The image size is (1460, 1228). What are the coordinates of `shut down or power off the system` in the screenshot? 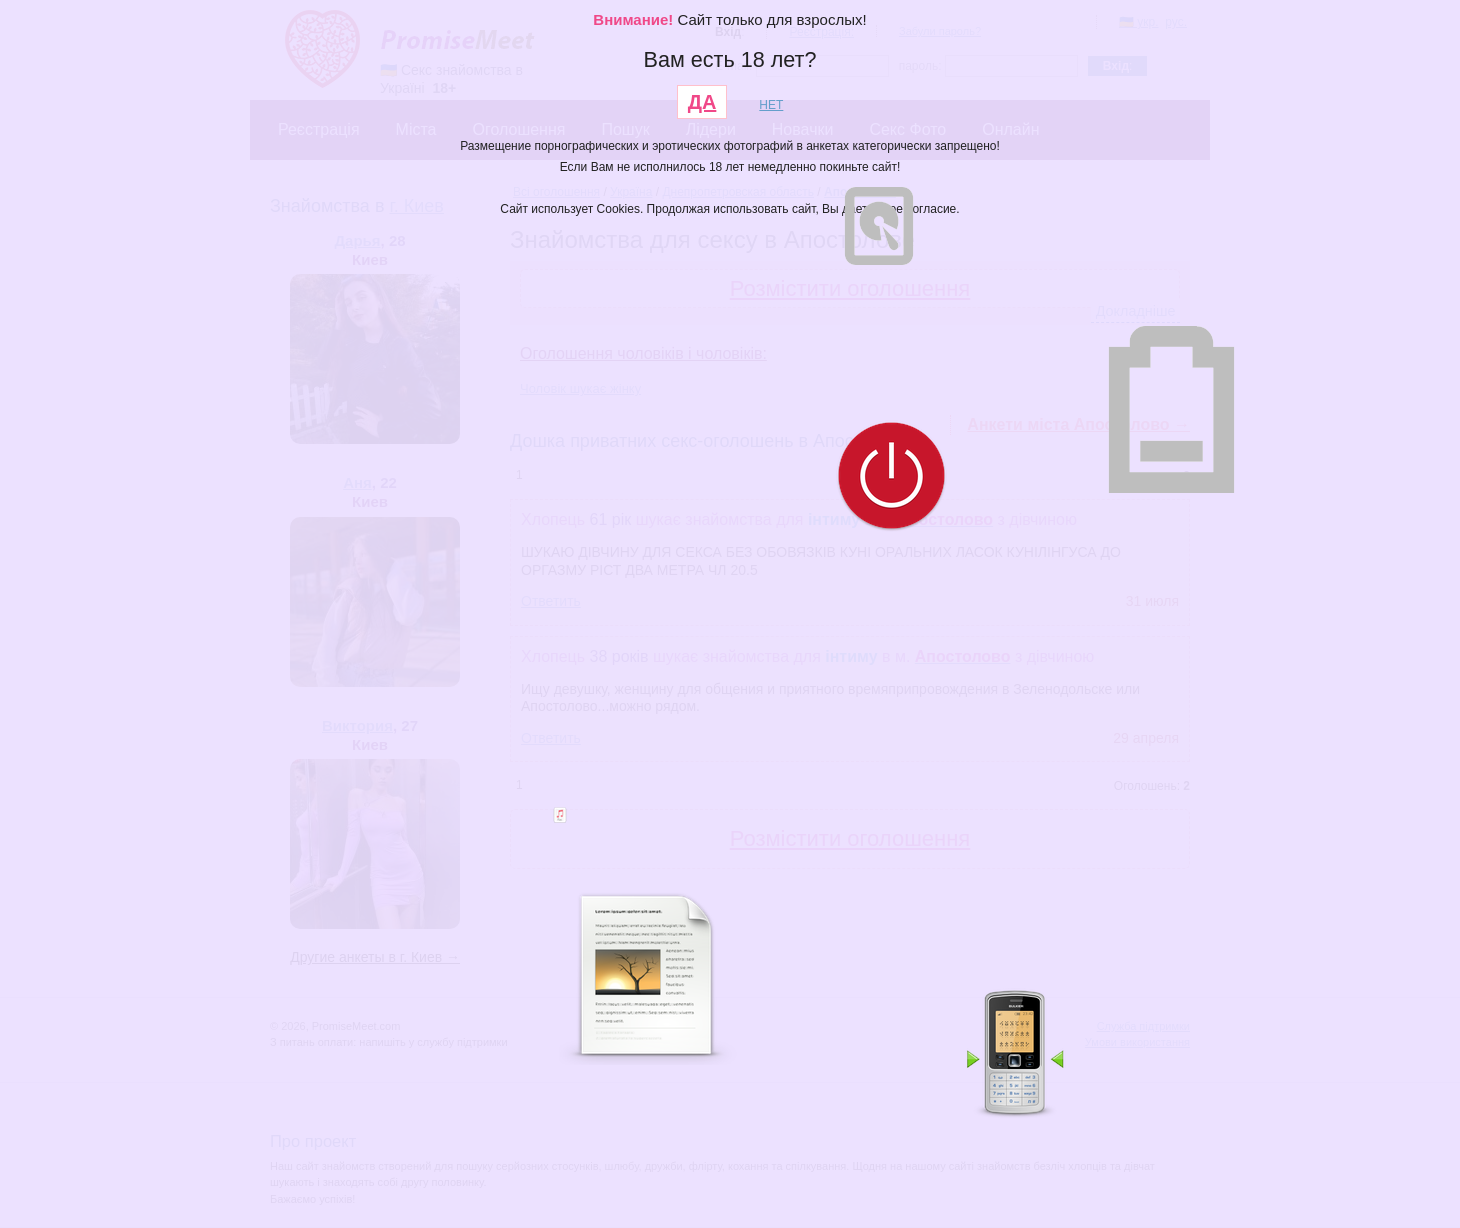 It's located at (891, 475).